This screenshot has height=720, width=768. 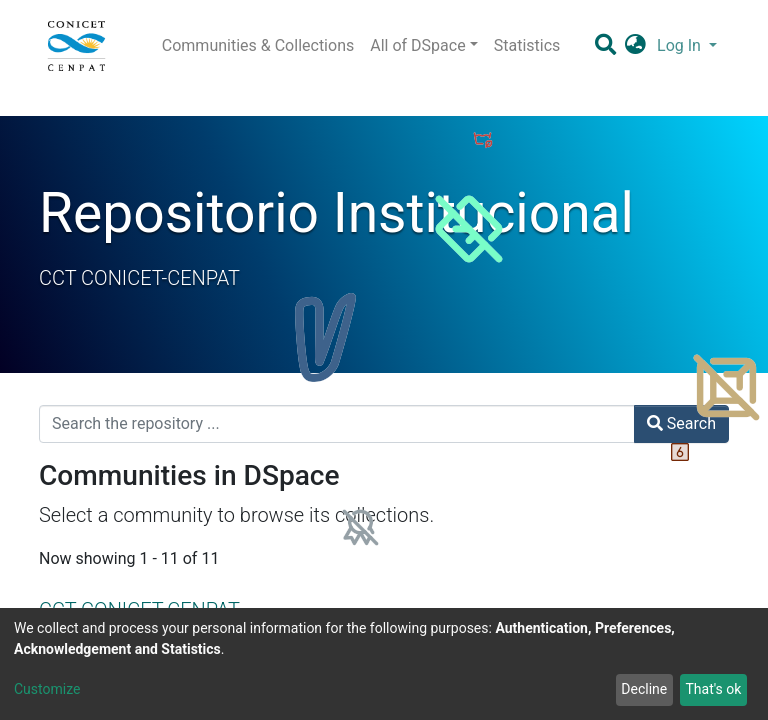 I want to click on indicates awards or achievements are disabled, so click(x=360, y=527).